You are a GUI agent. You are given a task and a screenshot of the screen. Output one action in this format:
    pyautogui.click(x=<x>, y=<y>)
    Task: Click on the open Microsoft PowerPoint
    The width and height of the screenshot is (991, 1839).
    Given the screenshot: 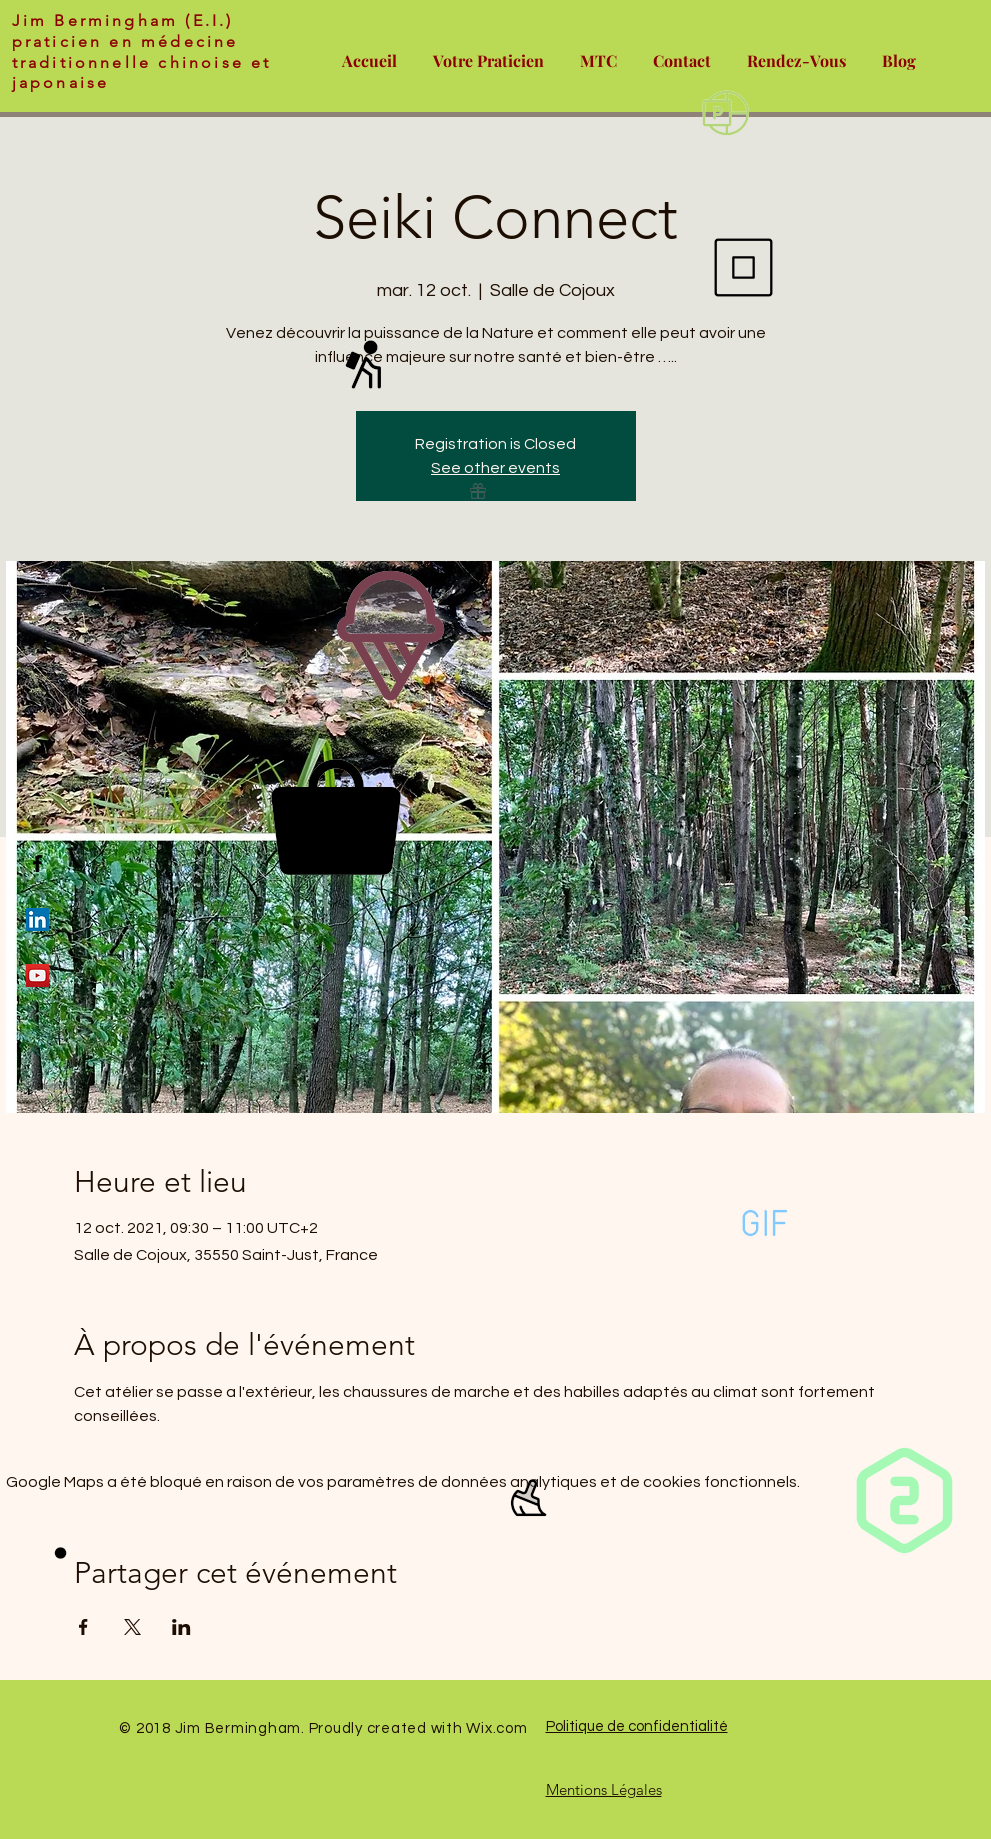 What is the action you would take?
    pyautogui.click(x=725, y=113)
    